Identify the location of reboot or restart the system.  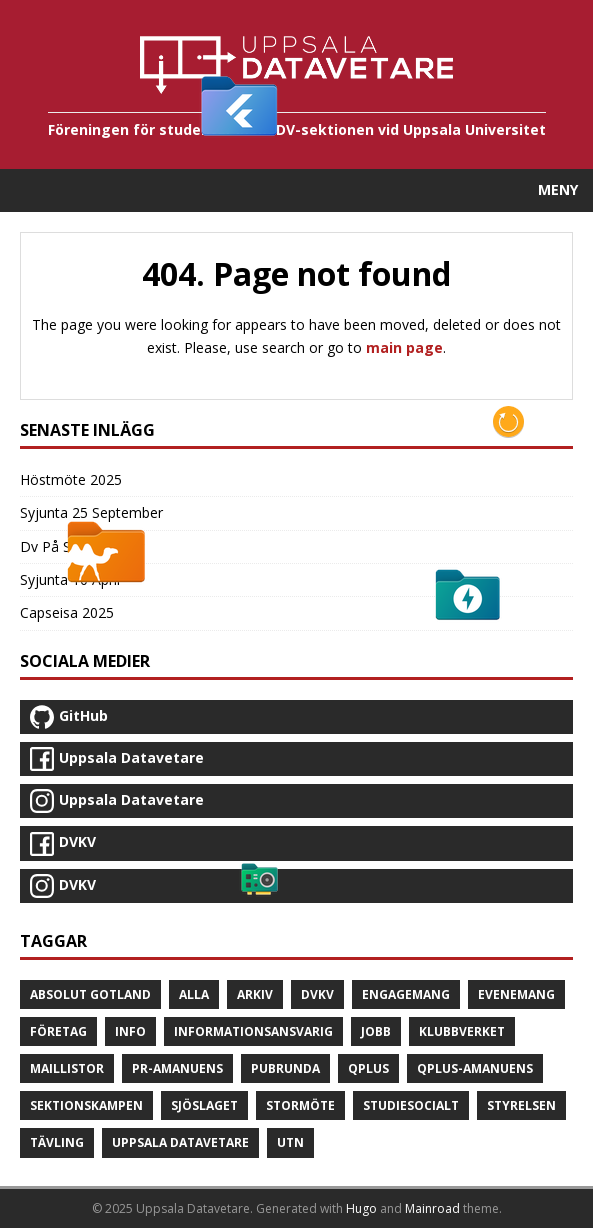
(509, 422).